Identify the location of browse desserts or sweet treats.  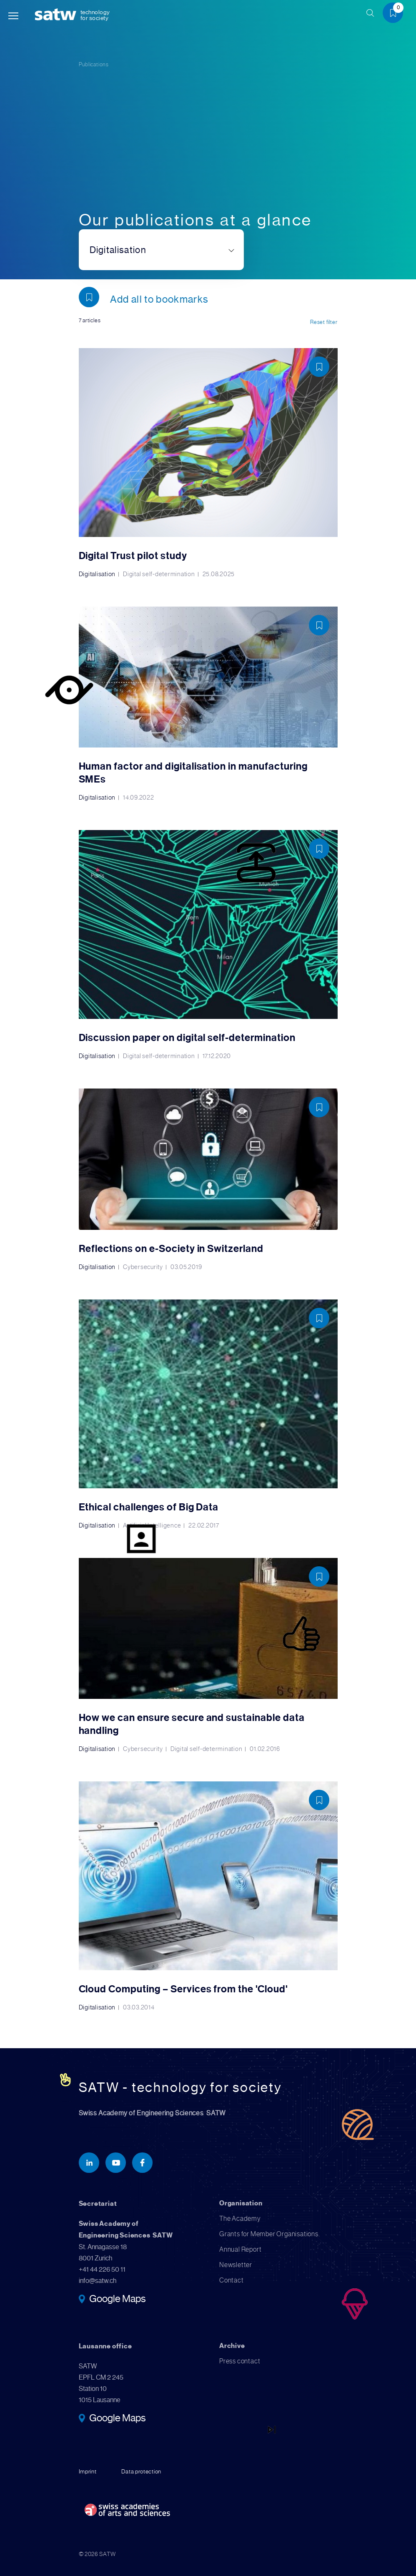
(355, 2303).